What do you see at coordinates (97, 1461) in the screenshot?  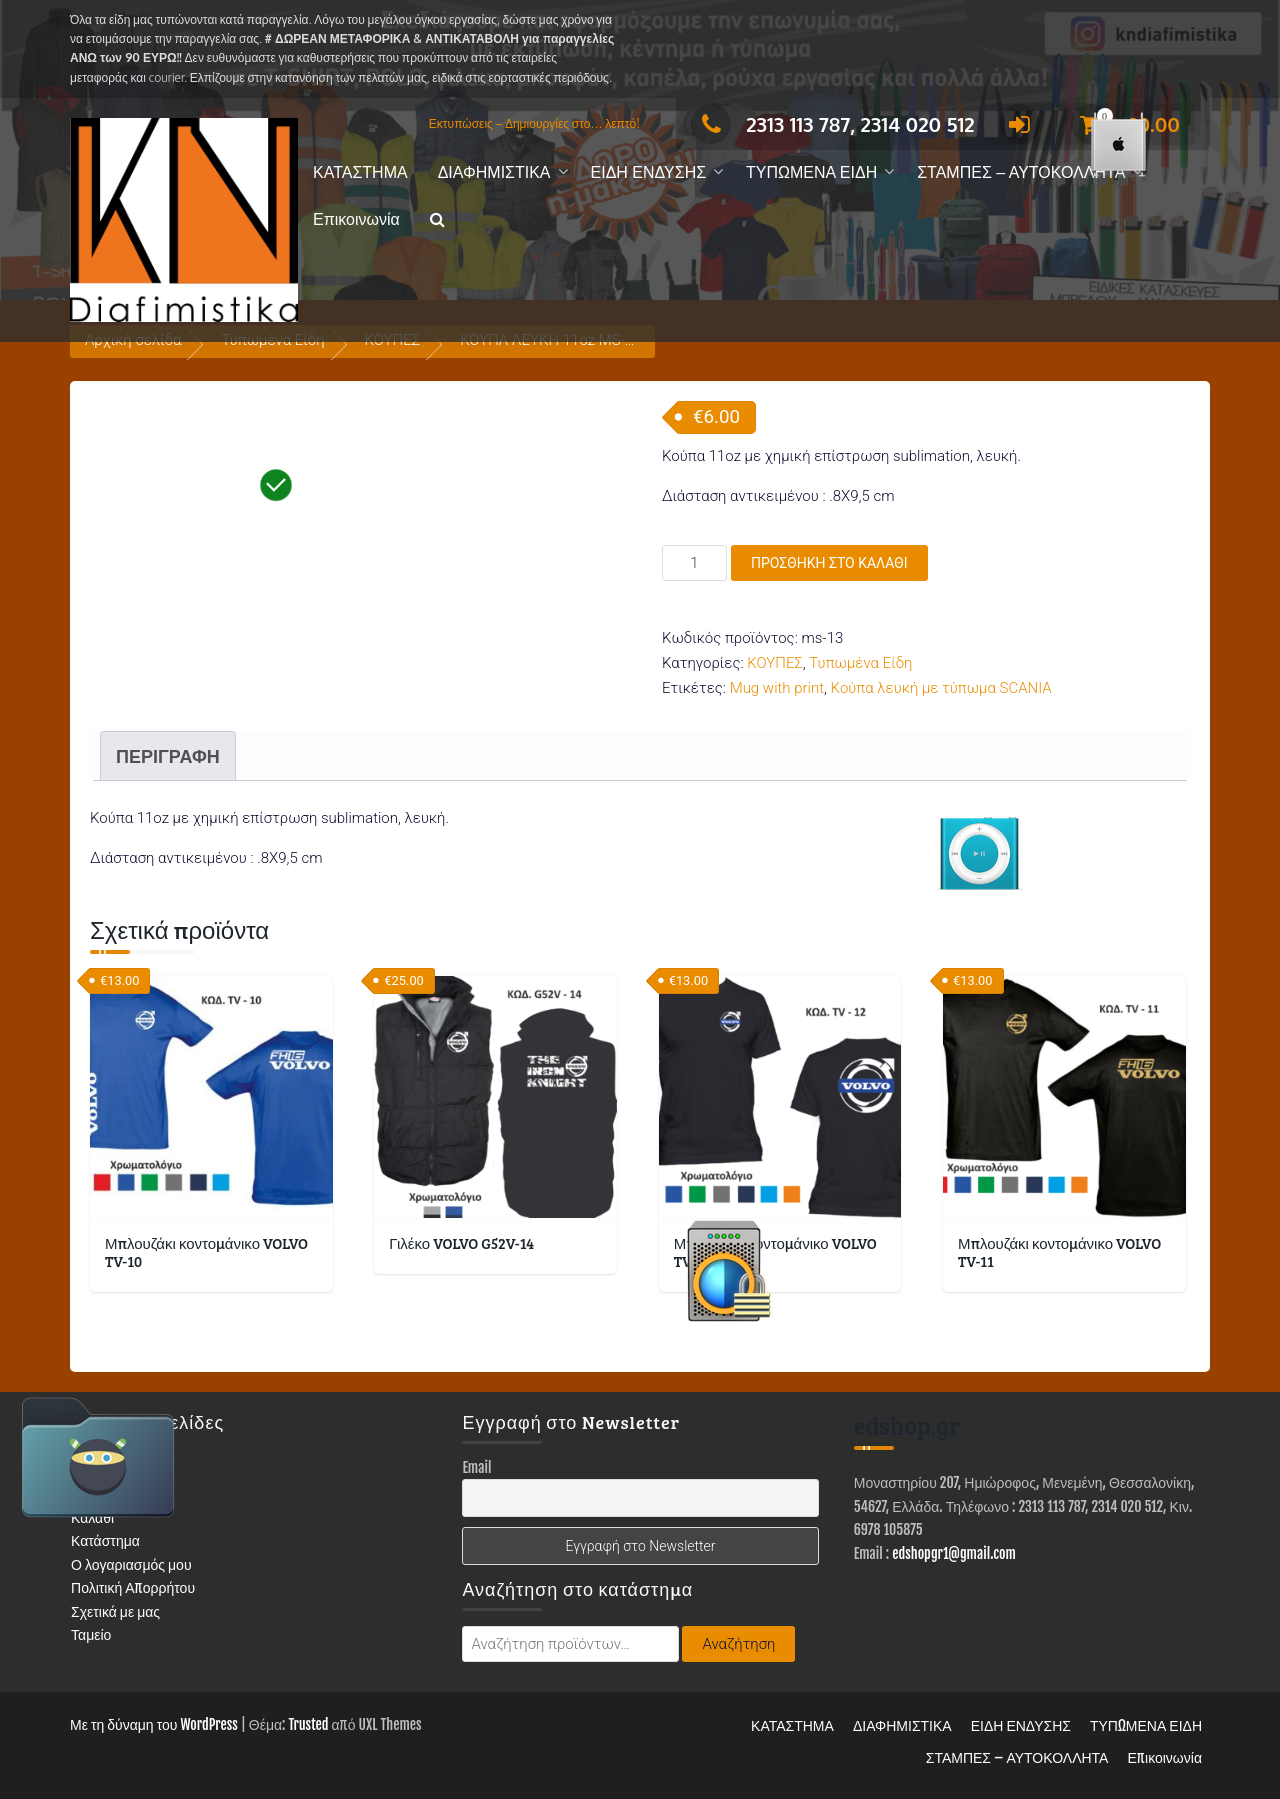 I see `open ninja download manager folder` at bounding box center [97, 1461].